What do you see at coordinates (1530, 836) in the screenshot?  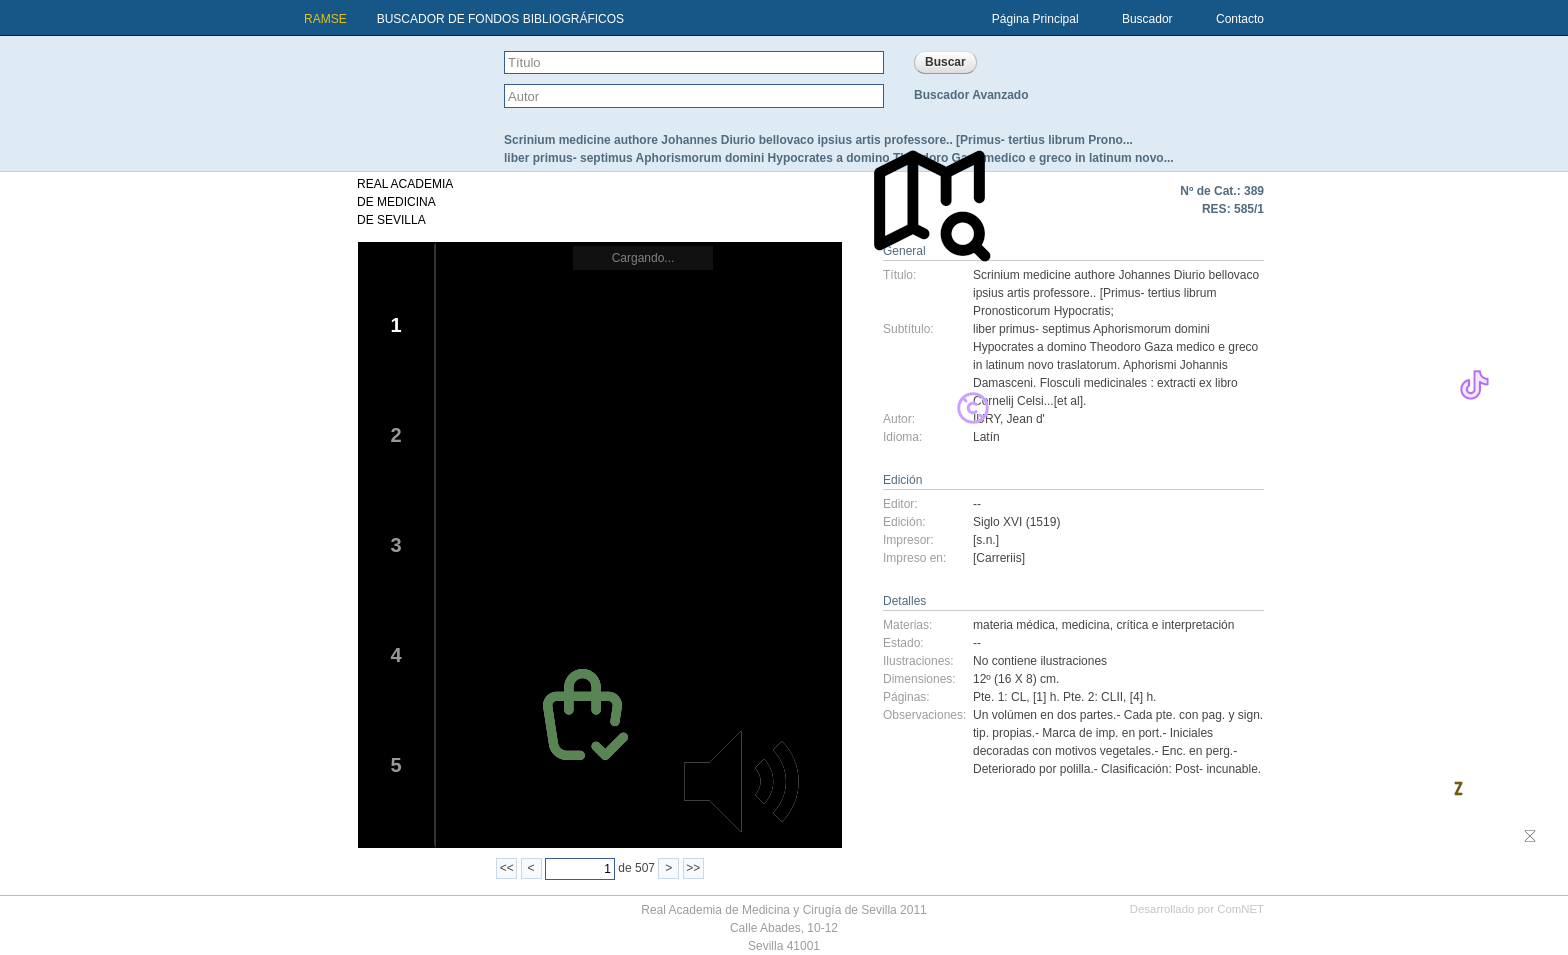 I see `indicates loading or processing in progress` at bounding box center [1530, 836].